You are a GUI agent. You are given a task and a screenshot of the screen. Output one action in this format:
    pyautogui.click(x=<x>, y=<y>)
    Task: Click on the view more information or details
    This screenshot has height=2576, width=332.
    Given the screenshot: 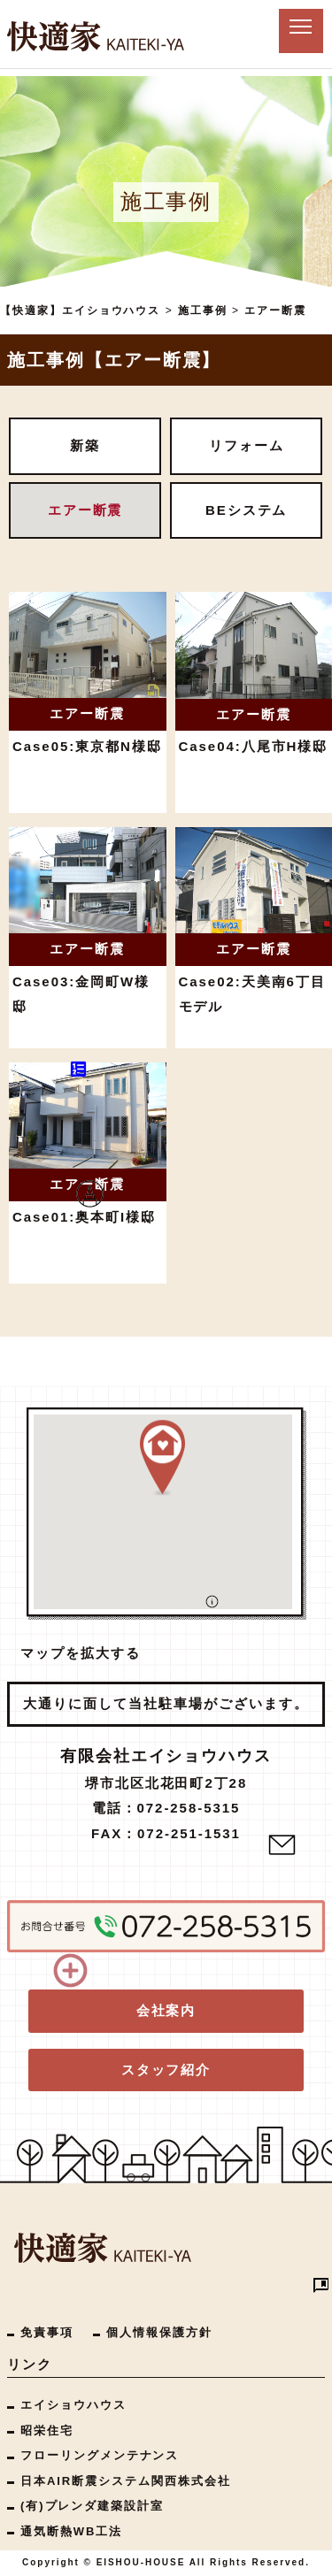 What is the action you would take?
    pyautogui.click(x=212, y=1601)
    